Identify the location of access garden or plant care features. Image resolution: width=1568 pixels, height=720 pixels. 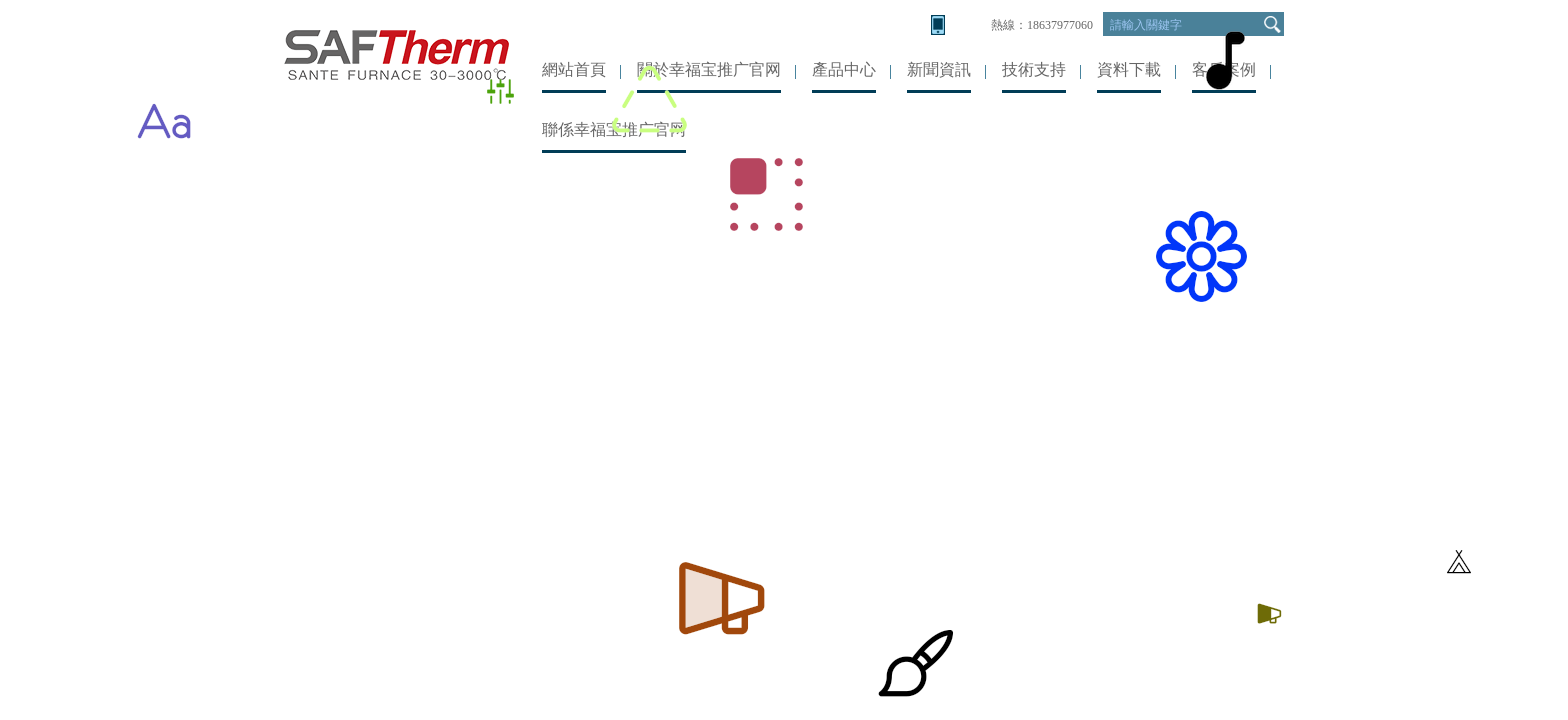
(1201, 256).